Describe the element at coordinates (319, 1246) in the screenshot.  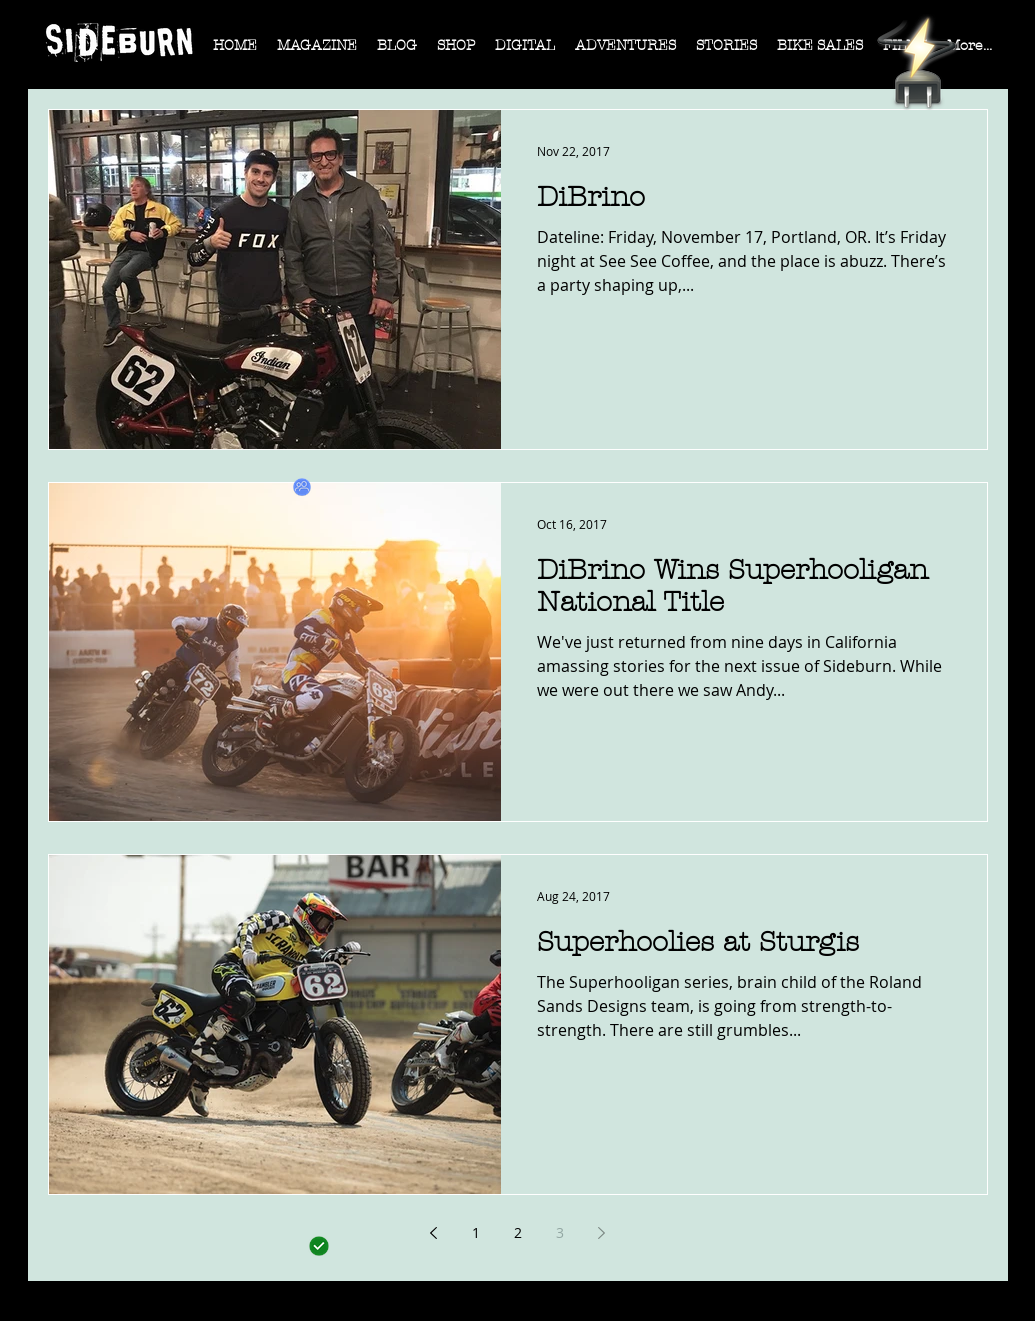
I see `confirm or accept an action` at that location.